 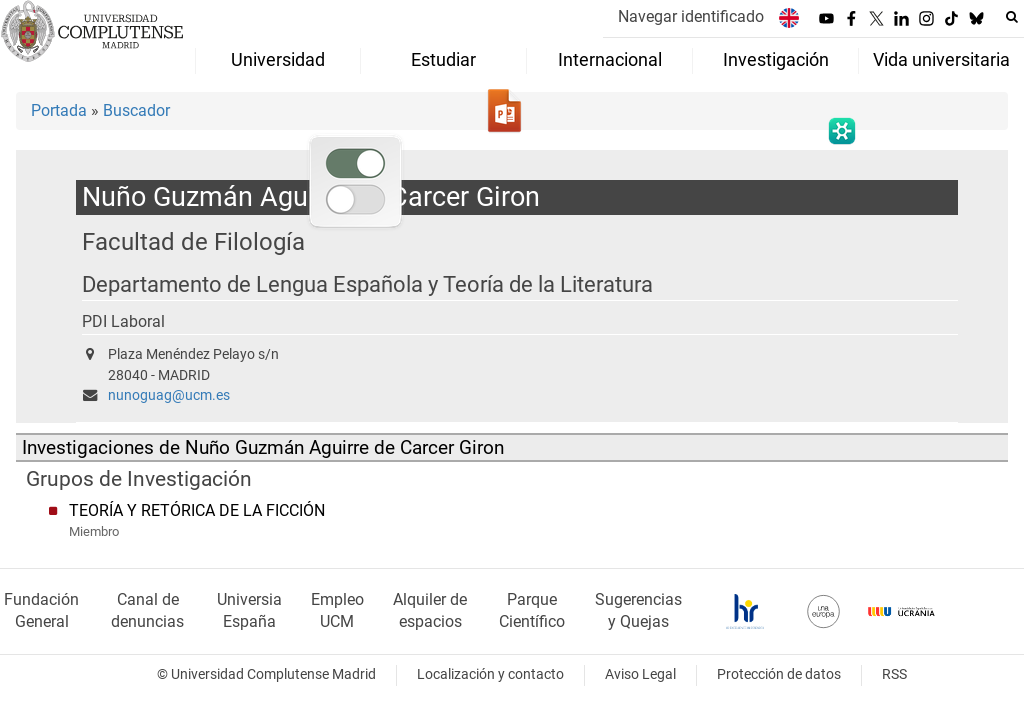 I want to click on powerpoint template file with macros enabled, so click(x=504, y=110).